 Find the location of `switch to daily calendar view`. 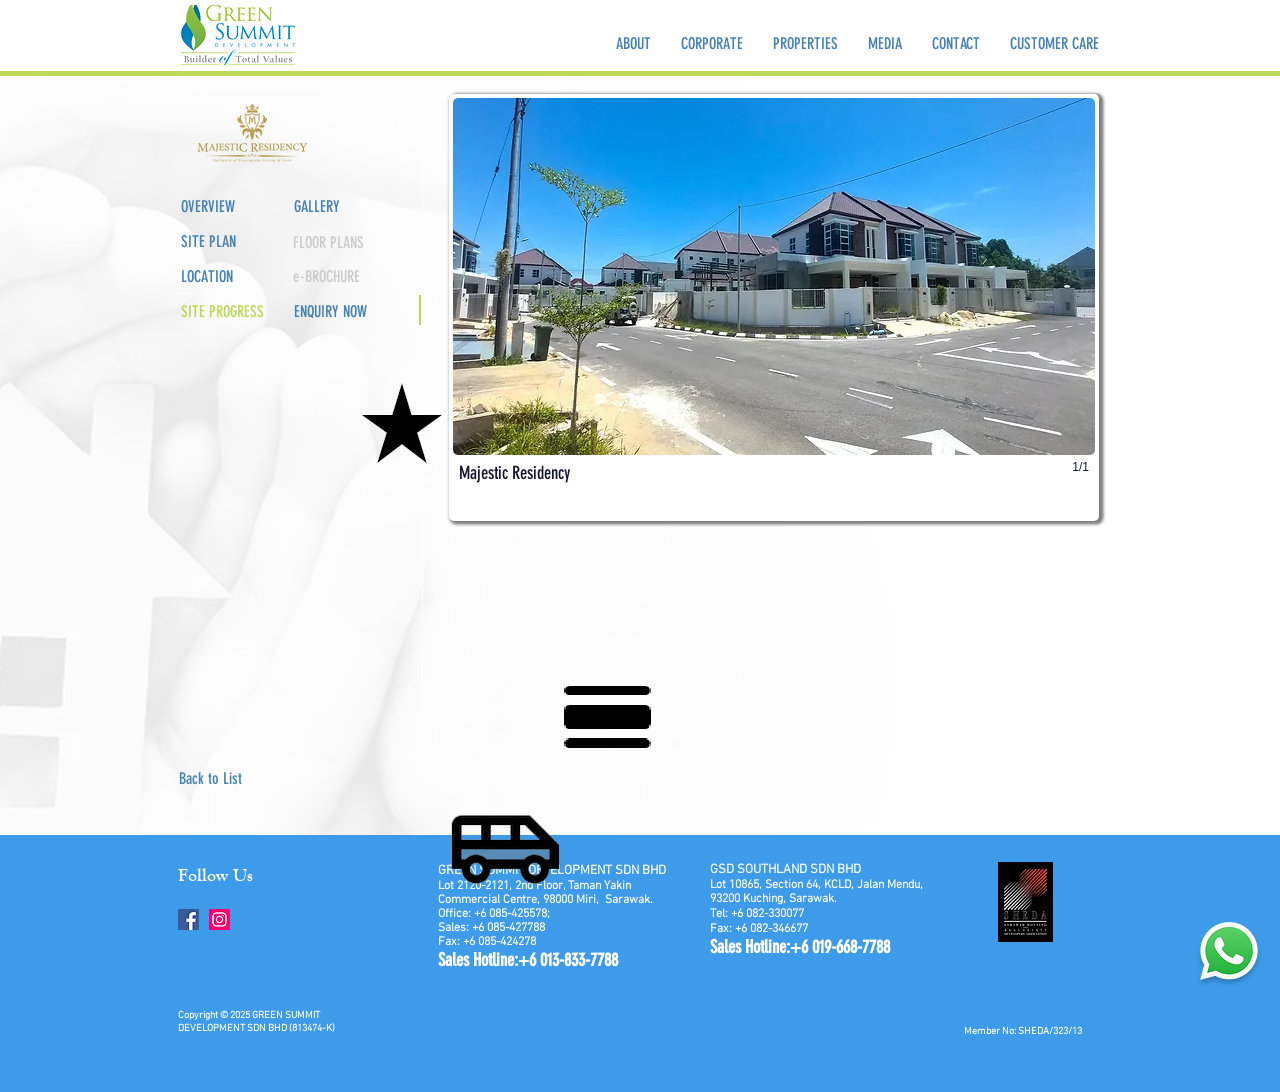

switch to daily calendar view is located at coordinates (607, 714).